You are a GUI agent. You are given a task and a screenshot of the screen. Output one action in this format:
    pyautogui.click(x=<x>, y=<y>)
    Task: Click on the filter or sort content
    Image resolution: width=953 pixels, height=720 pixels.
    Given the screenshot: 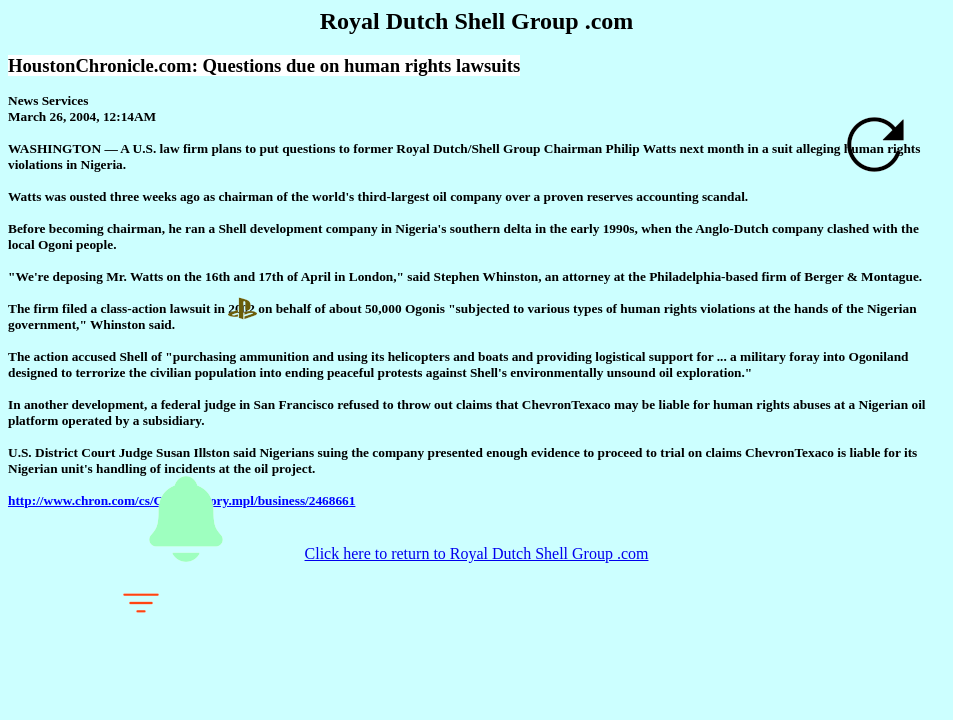 What is the action you would take?
    pyautogui.click(x=141, y=603)
    